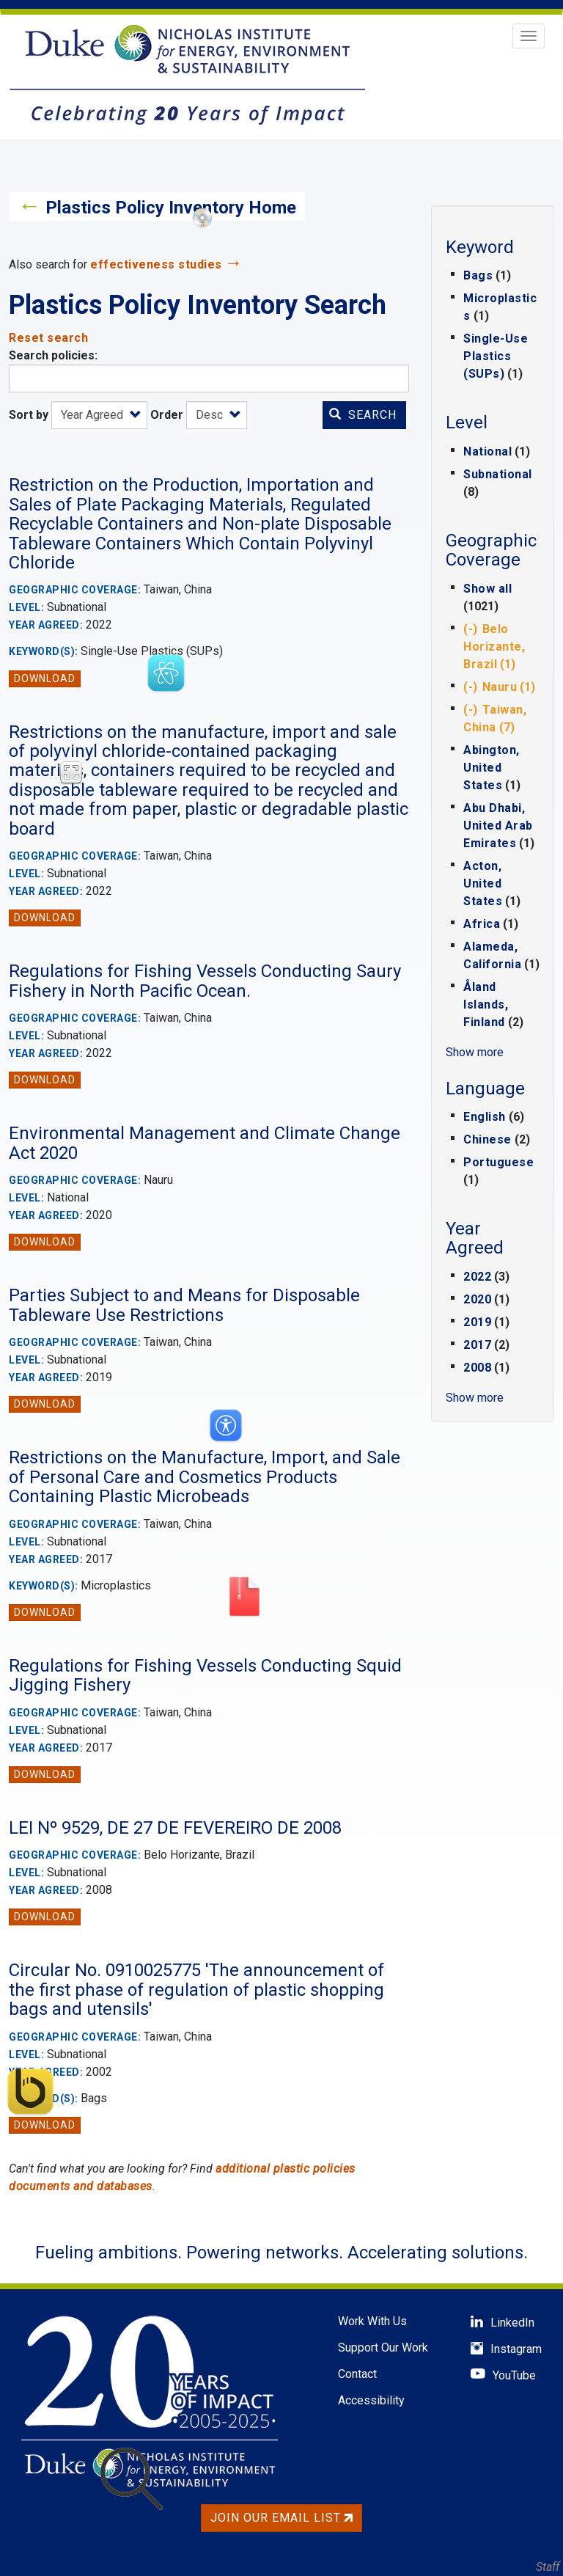  Describe the element at coordinates (71, 772) in the screenshot. I see `fit content to window` at that location.